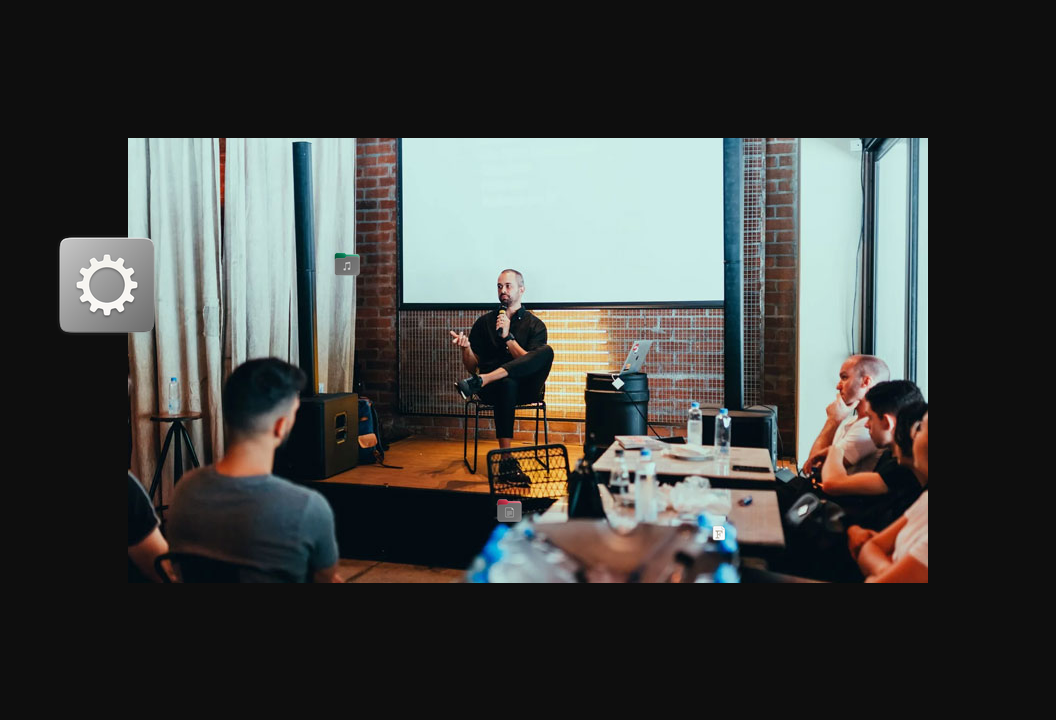  What do you see at coordinates (719, 533) in the screenshot?
I see `a fortran source code file` at bounding box center [719, 533].